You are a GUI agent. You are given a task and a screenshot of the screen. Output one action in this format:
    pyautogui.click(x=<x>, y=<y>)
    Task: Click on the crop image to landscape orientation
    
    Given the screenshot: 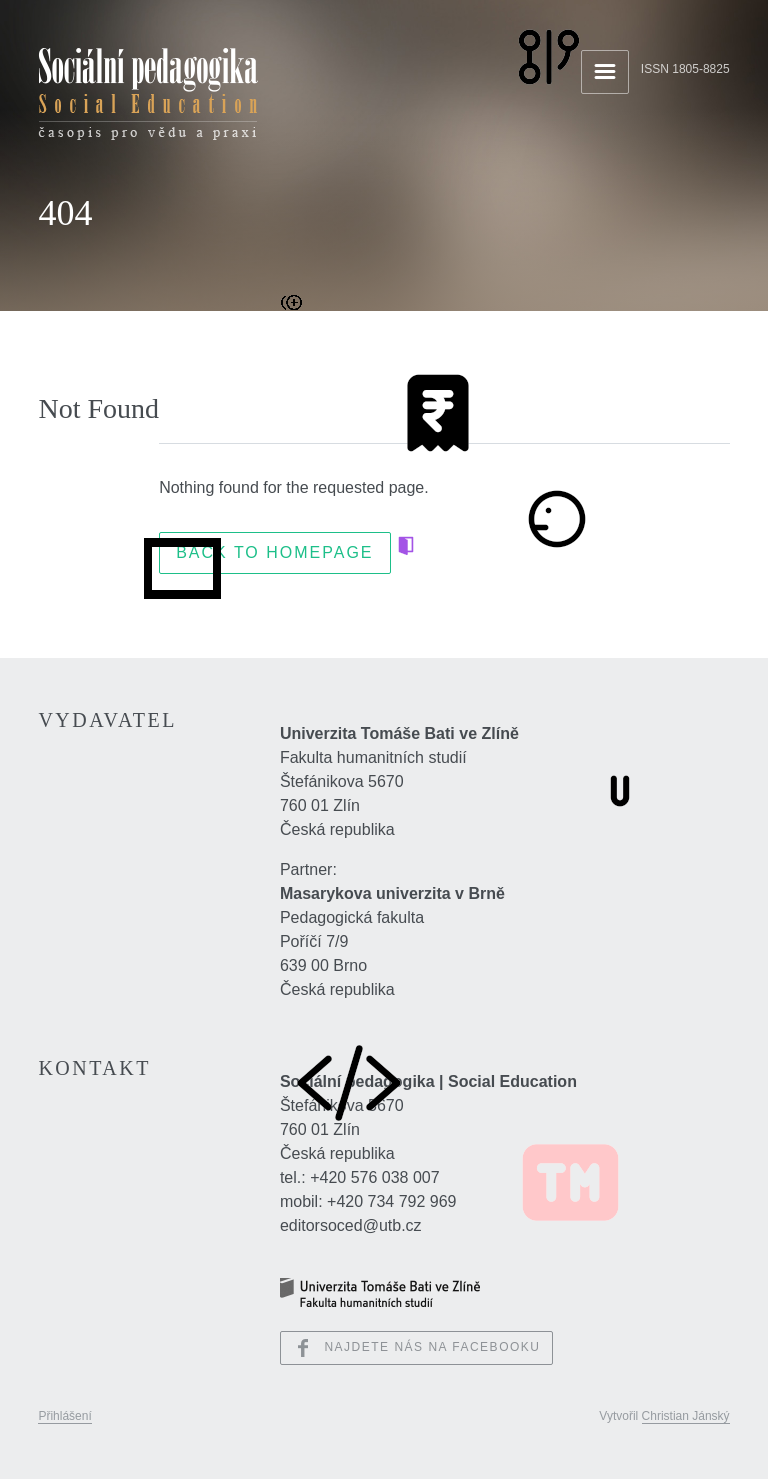 What is the action you would take?
    pyautogui.click(x=182, y=568)
    